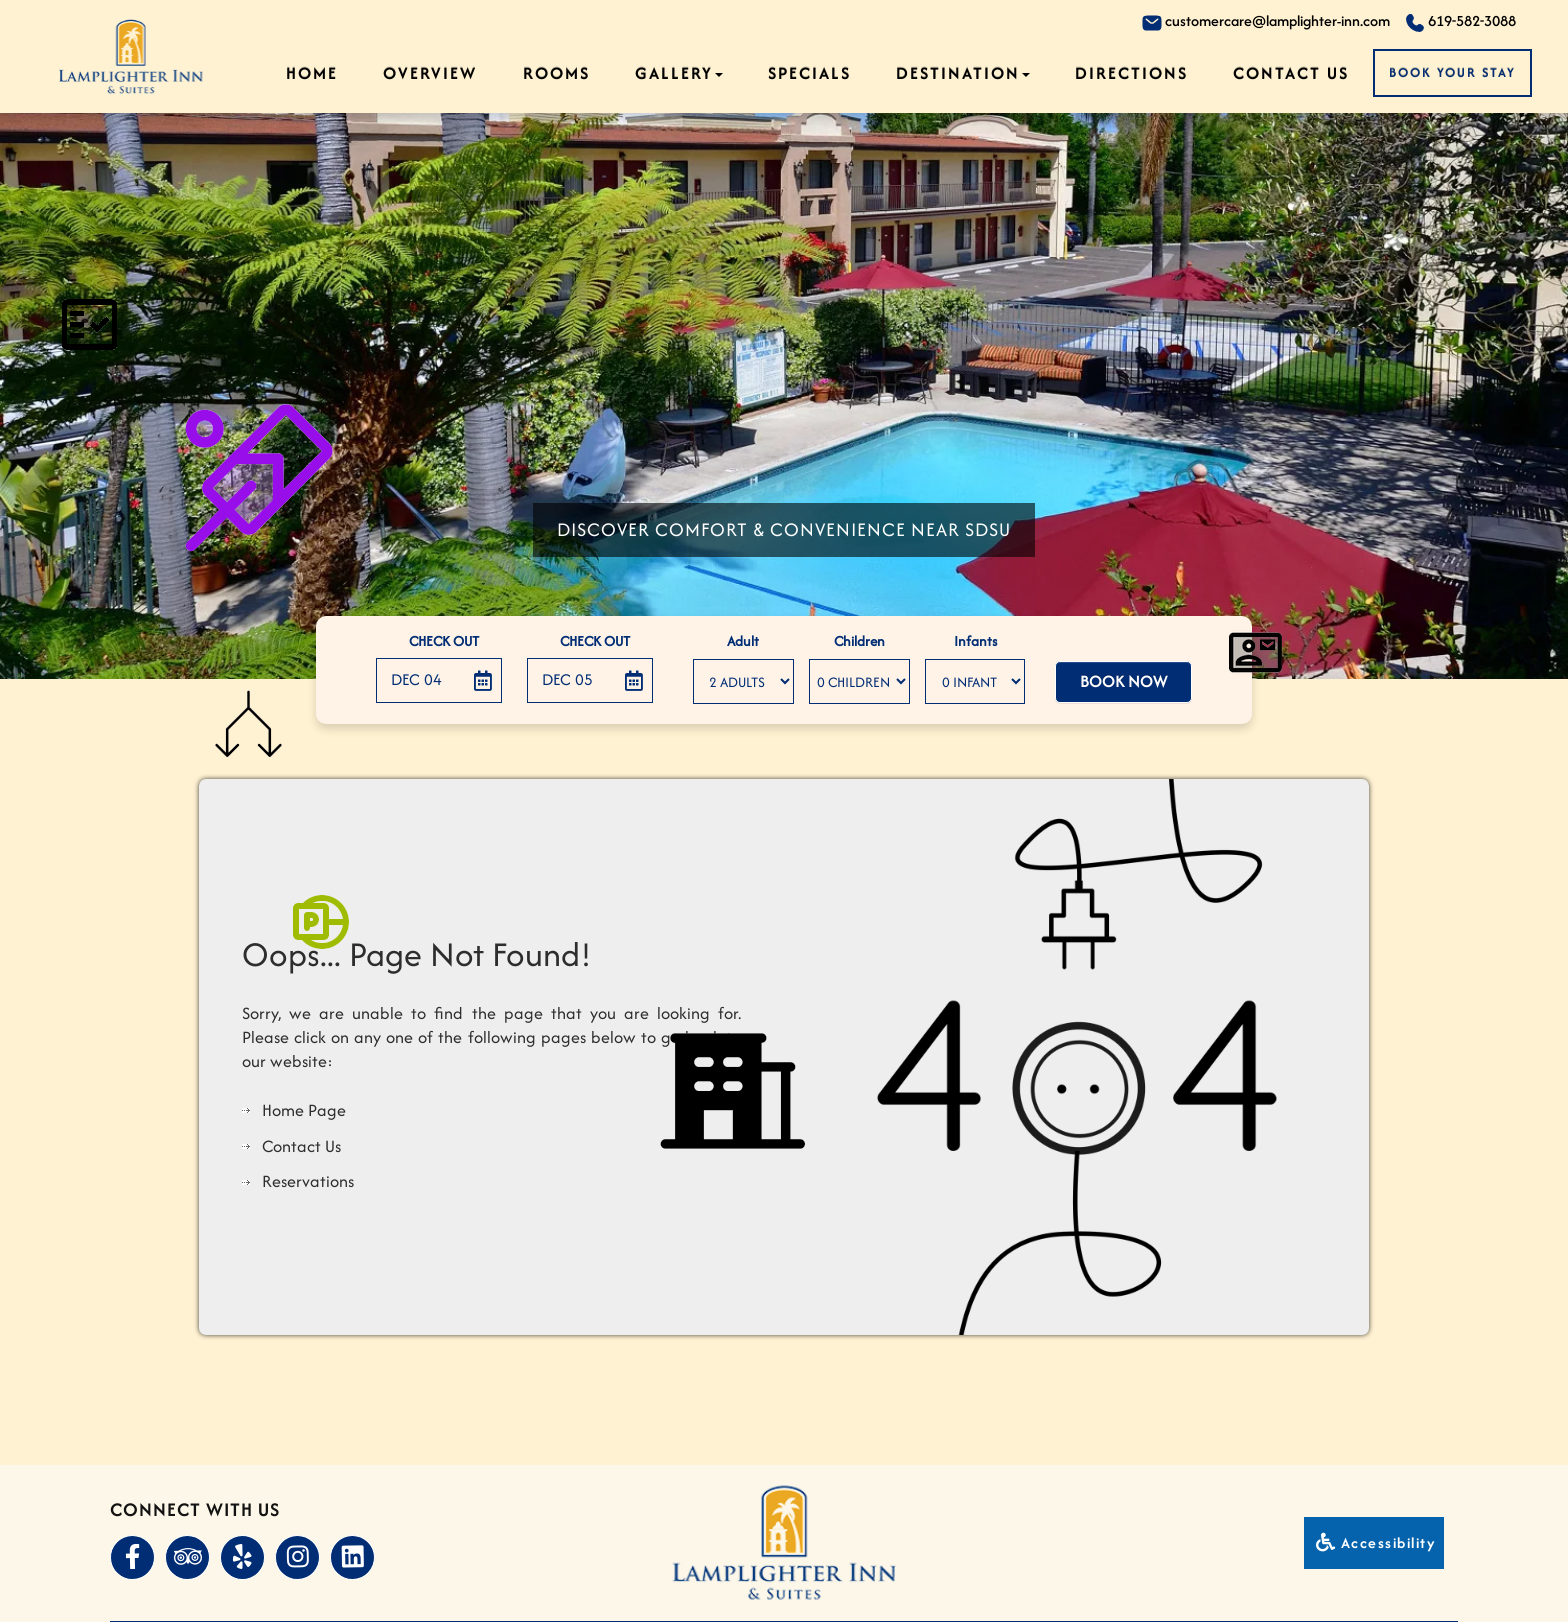 The width and height of the screenshot is (1568, 1622). I want to click on view office or workplace location, so click(728, 1091).